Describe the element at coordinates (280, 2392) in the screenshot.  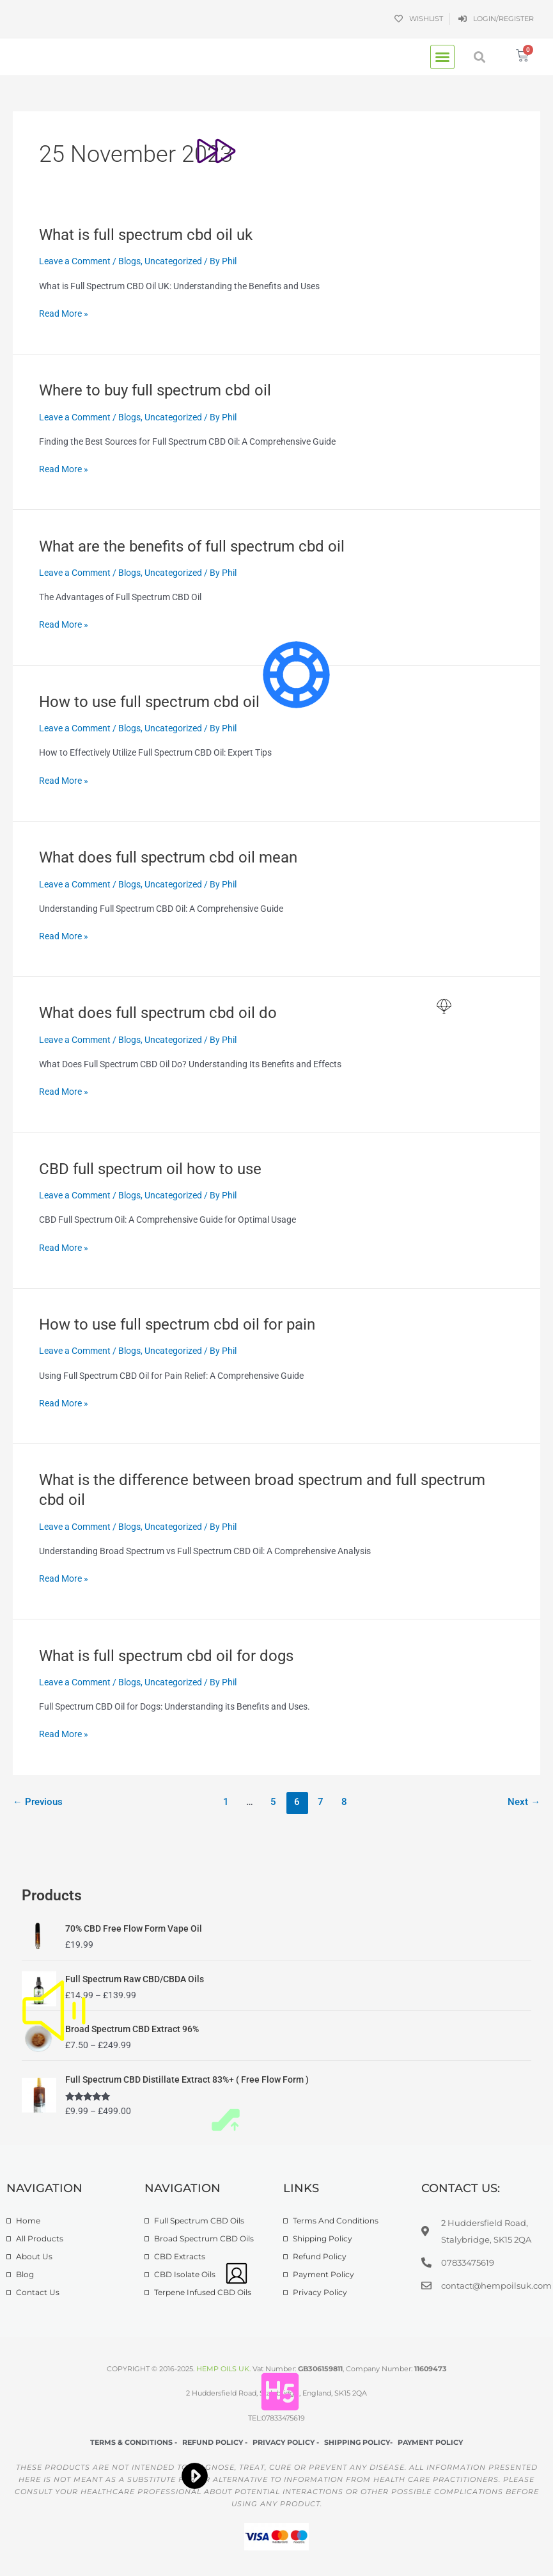
I see `format text as heading level 5` at that location.